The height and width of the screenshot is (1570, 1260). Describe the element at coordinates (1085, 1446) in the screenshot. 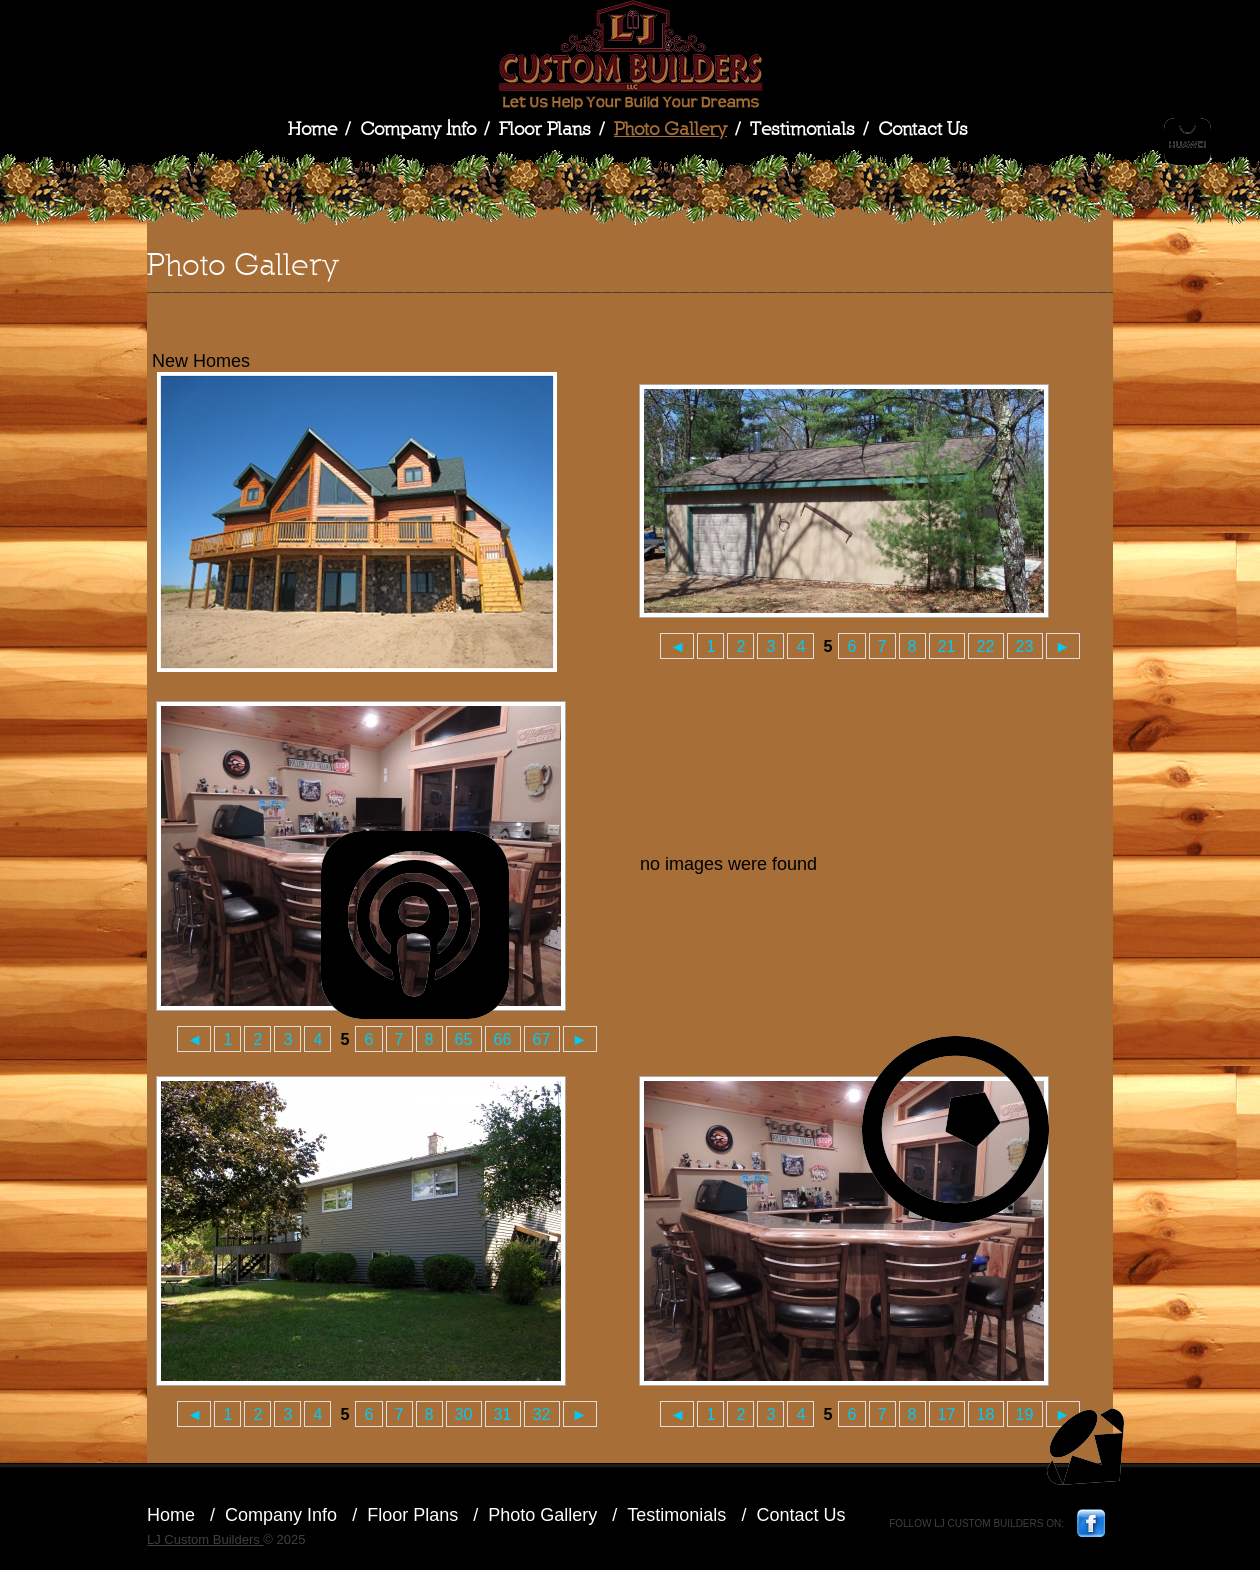

I see `ruby programming language logo` at that location.